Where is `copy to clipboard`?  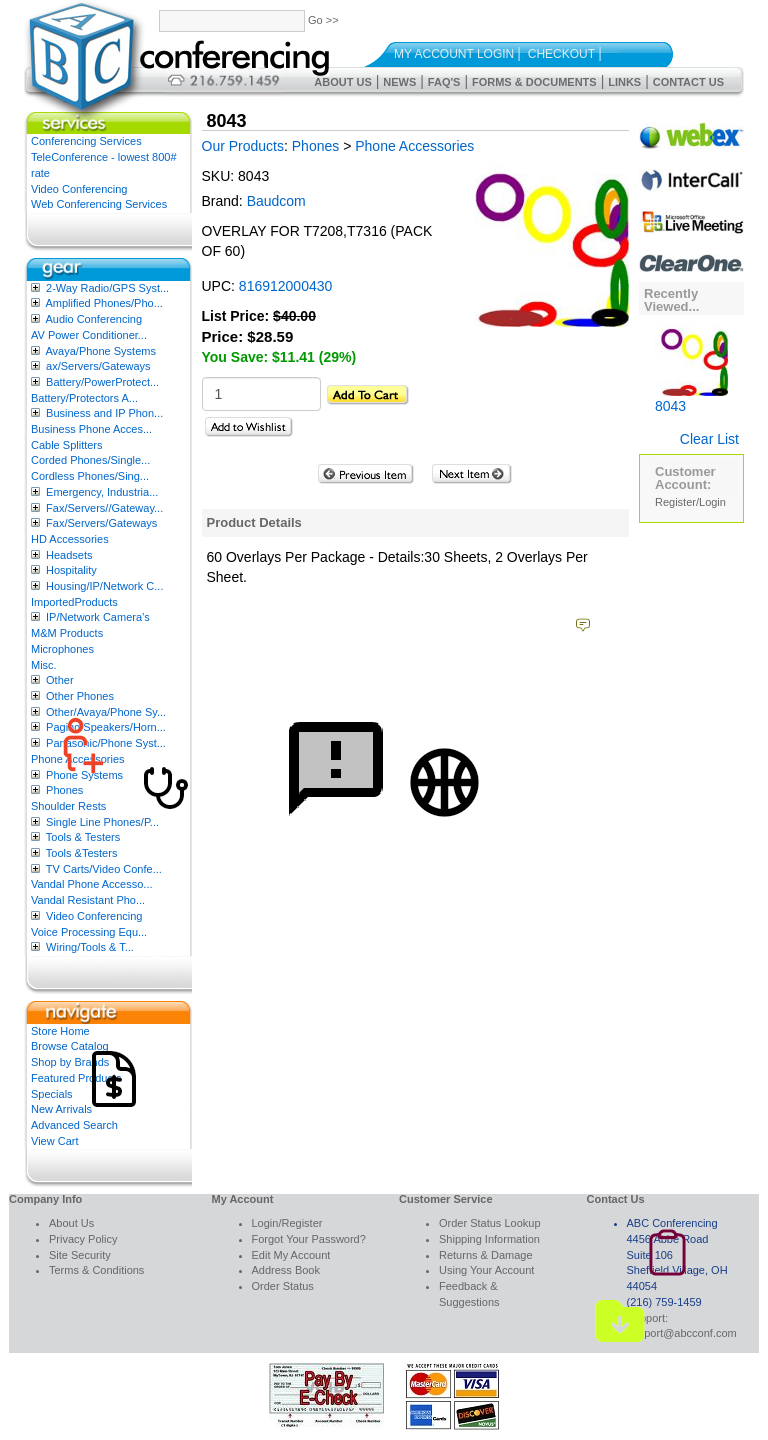
copy to clipboard is located at coordinates (667, 1252).